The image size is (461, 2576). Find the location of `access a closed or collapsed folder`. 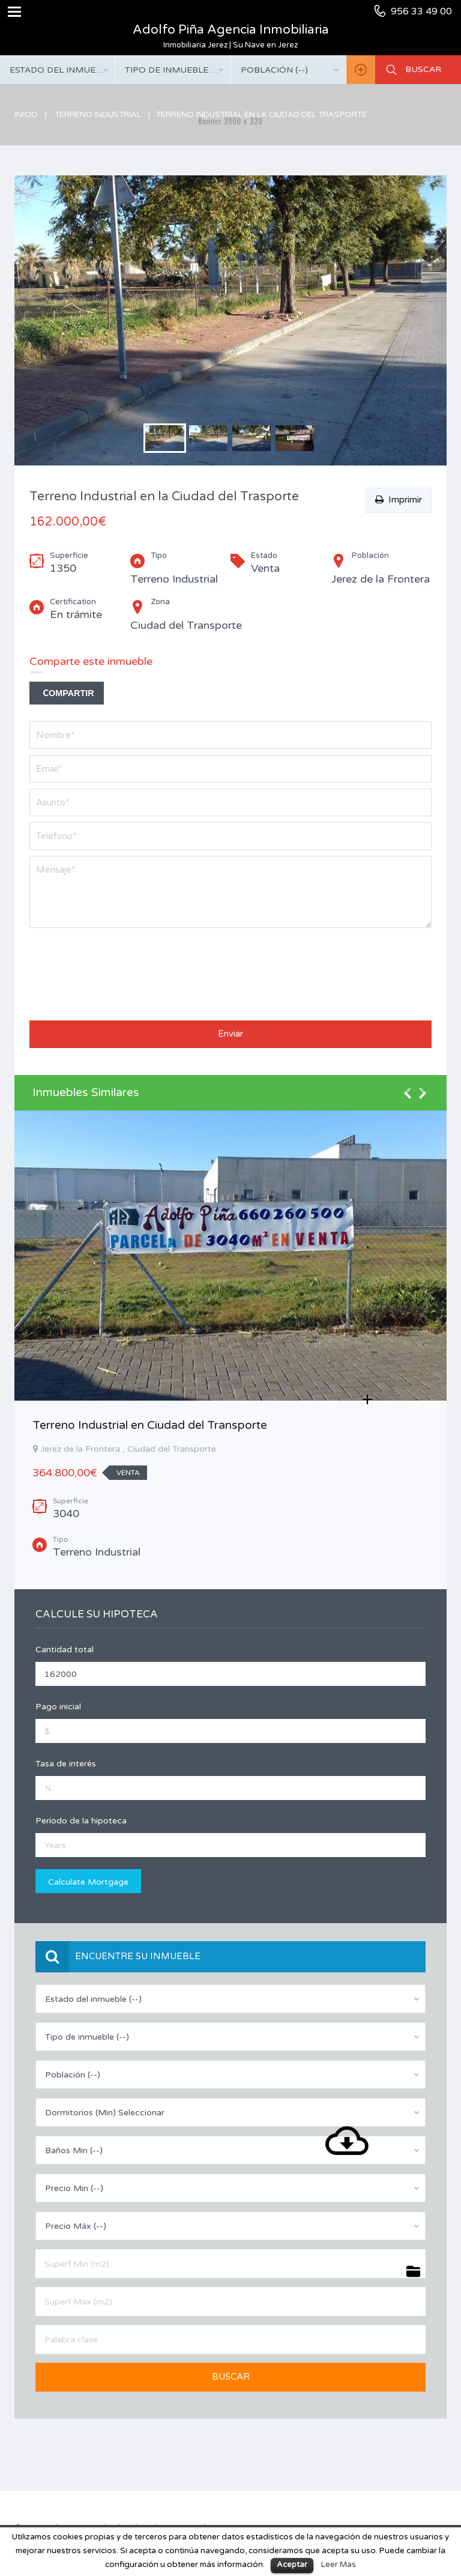

access a closed or collapsed folder is located at coordinates (413, 2271).